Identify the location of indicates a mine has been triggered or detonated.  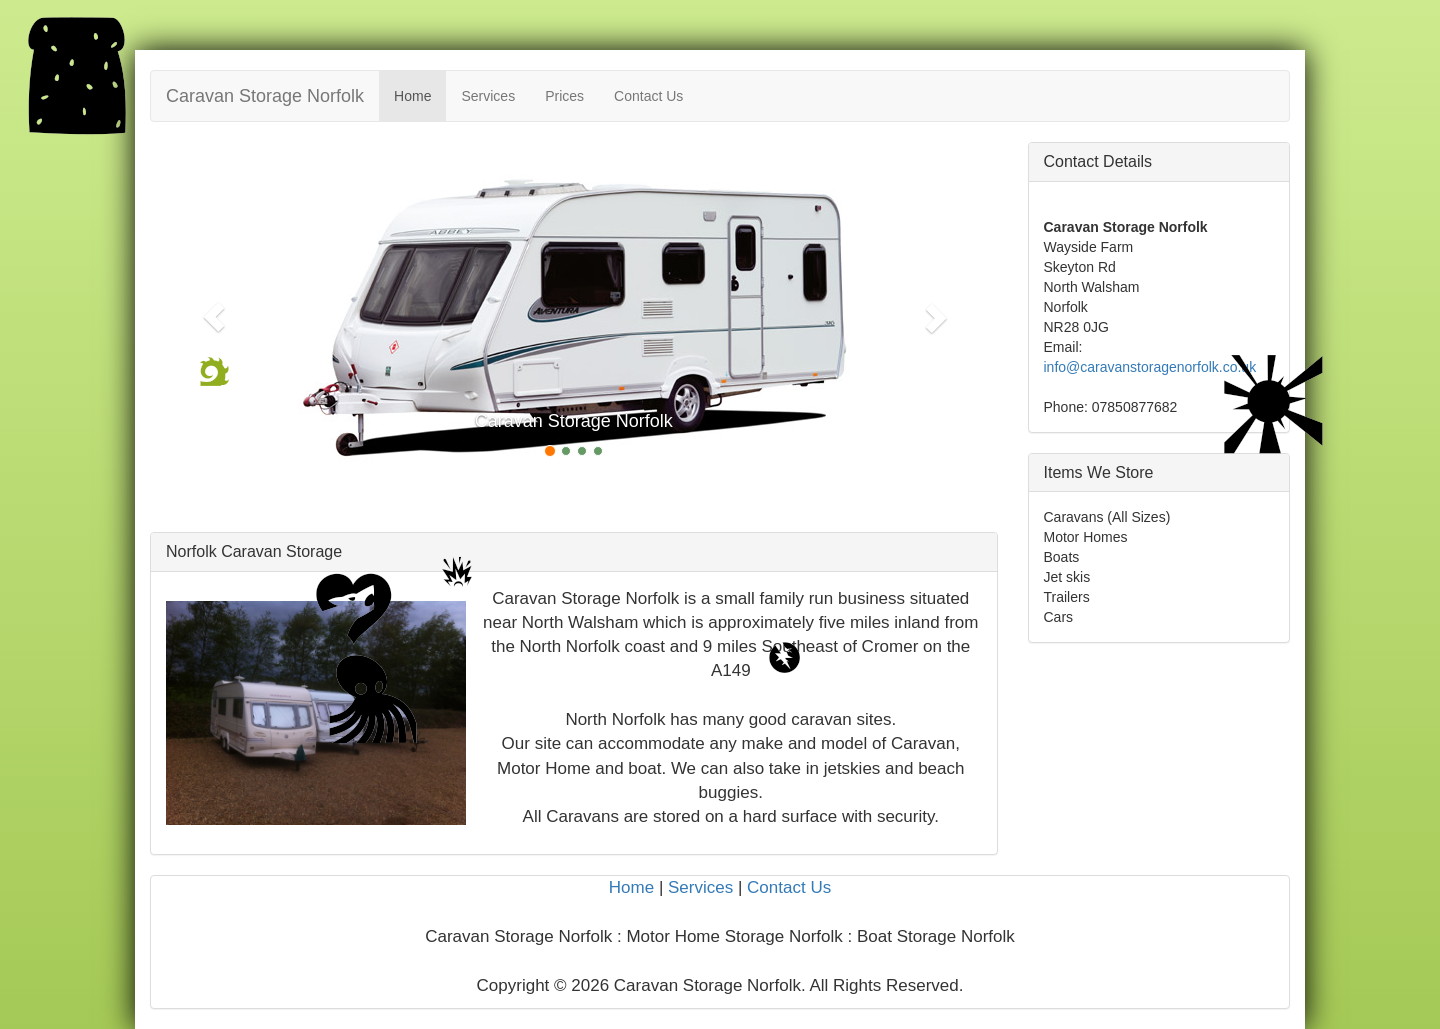
(457, 572).